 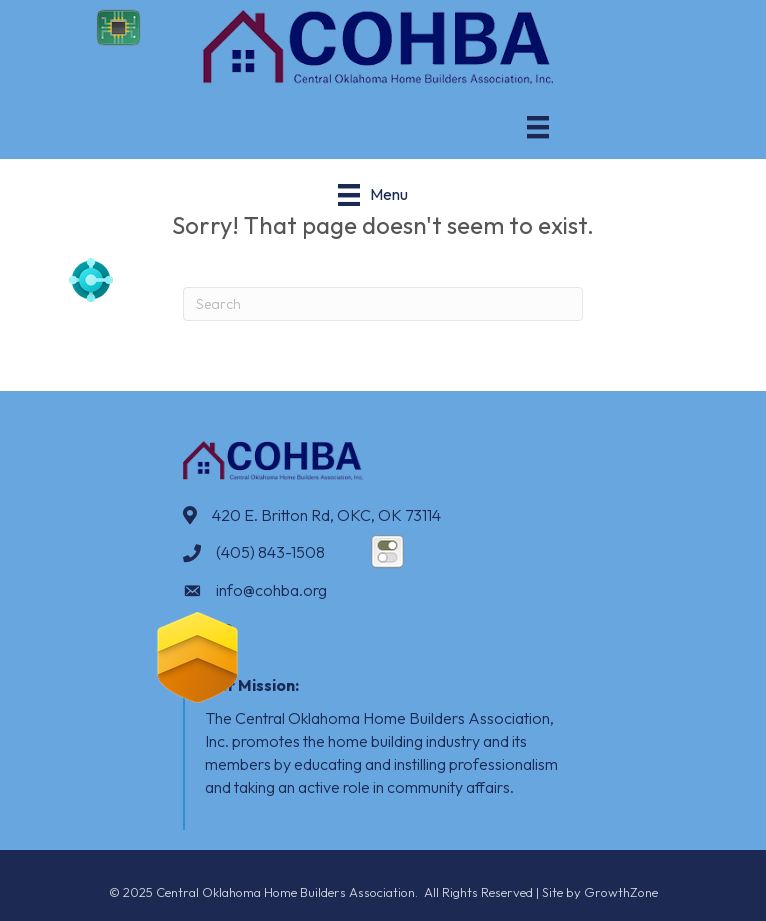 I want to click on open cpu-x system information app, so click(x=118, y=27).